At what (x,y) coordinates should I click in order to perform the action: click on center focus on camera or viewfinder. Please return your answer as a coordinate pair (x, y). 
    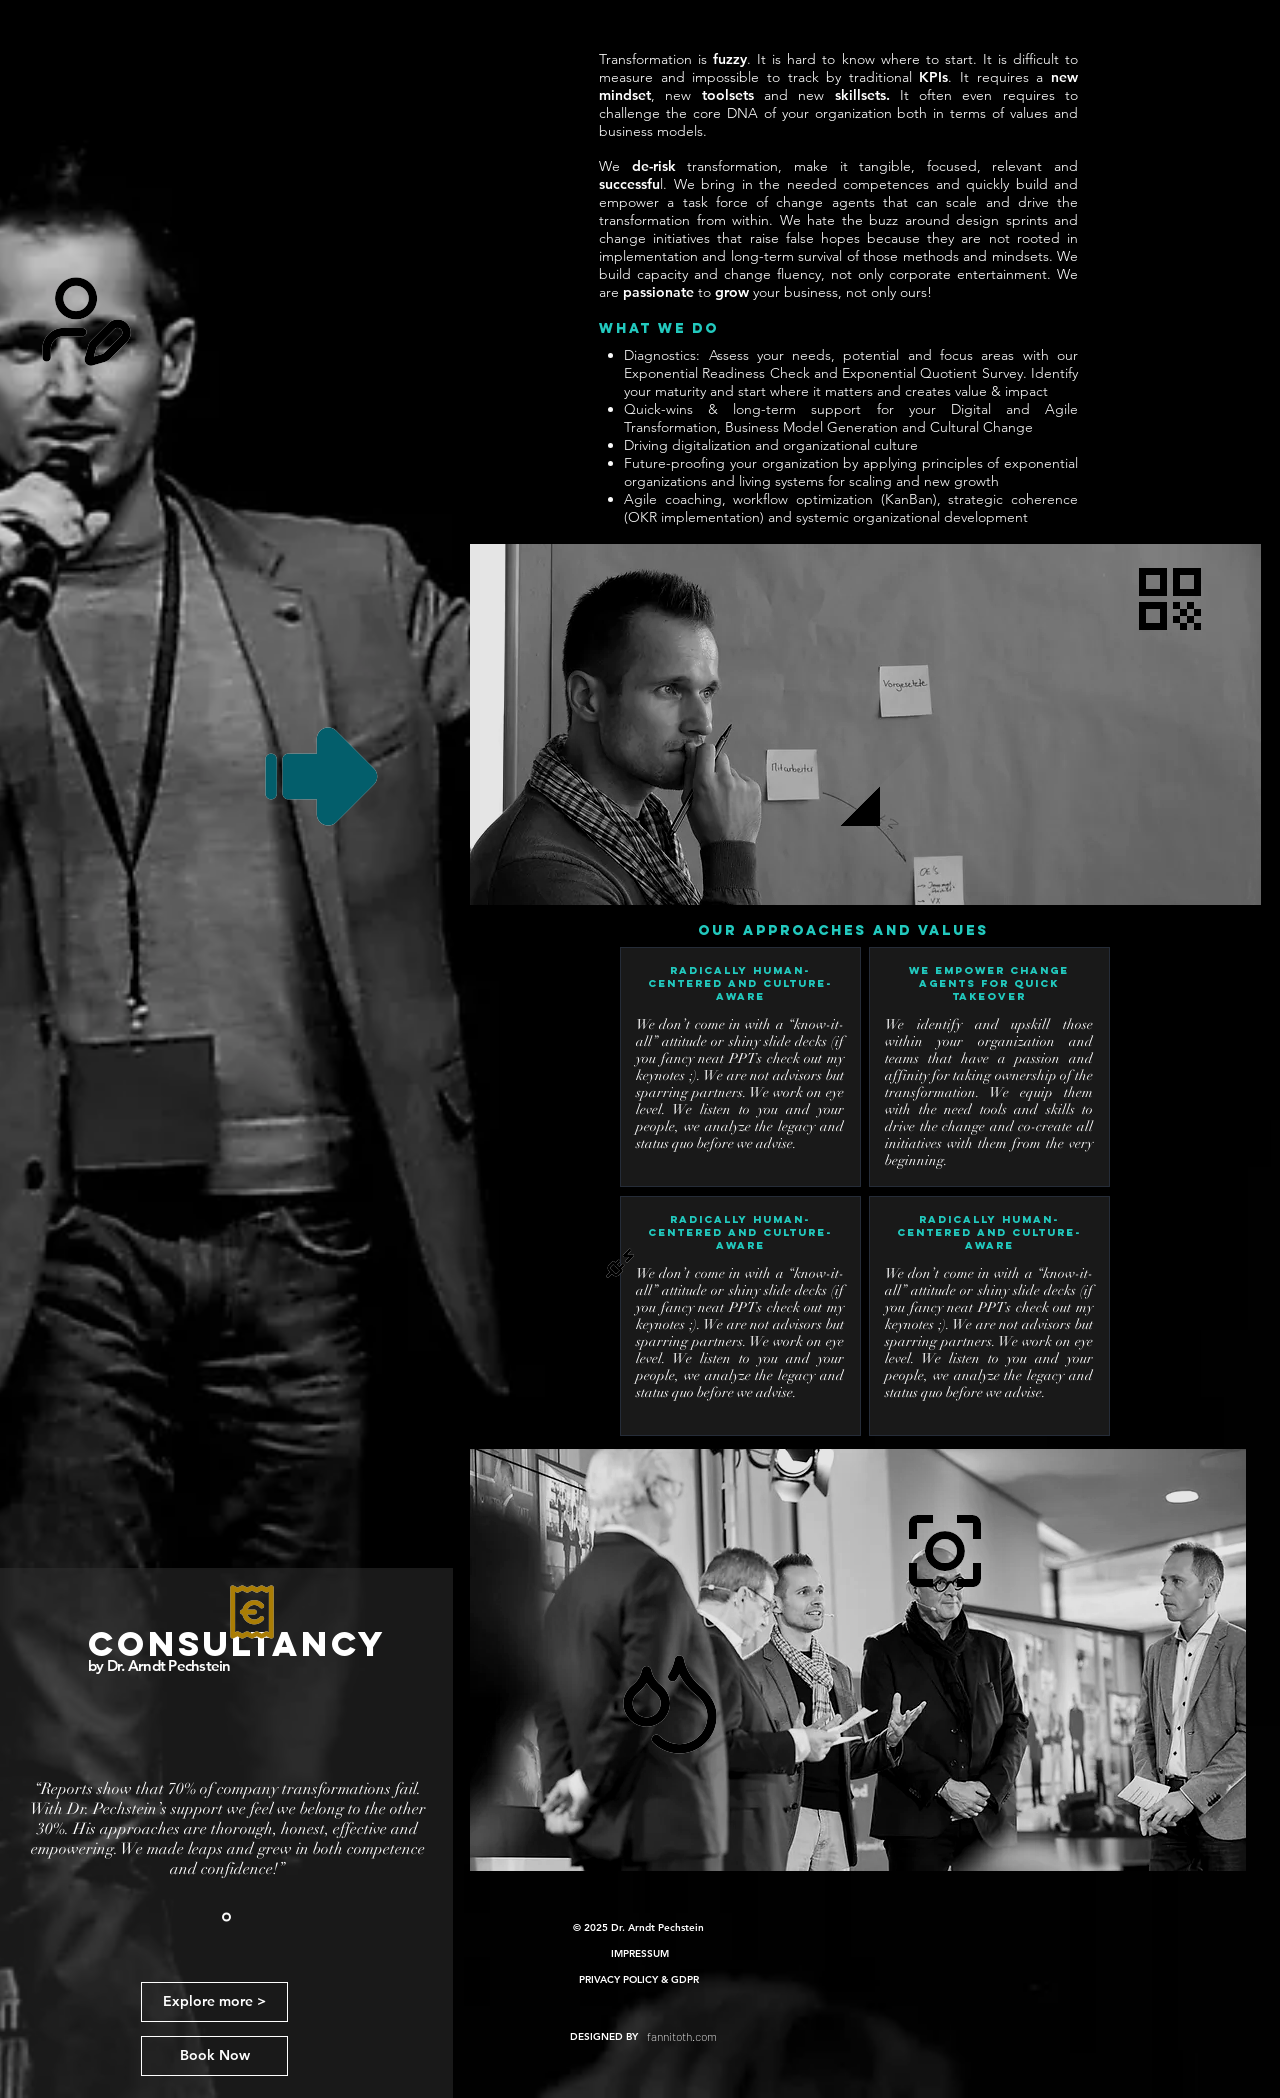
    Looking at the image, I should click on (945, 1551).